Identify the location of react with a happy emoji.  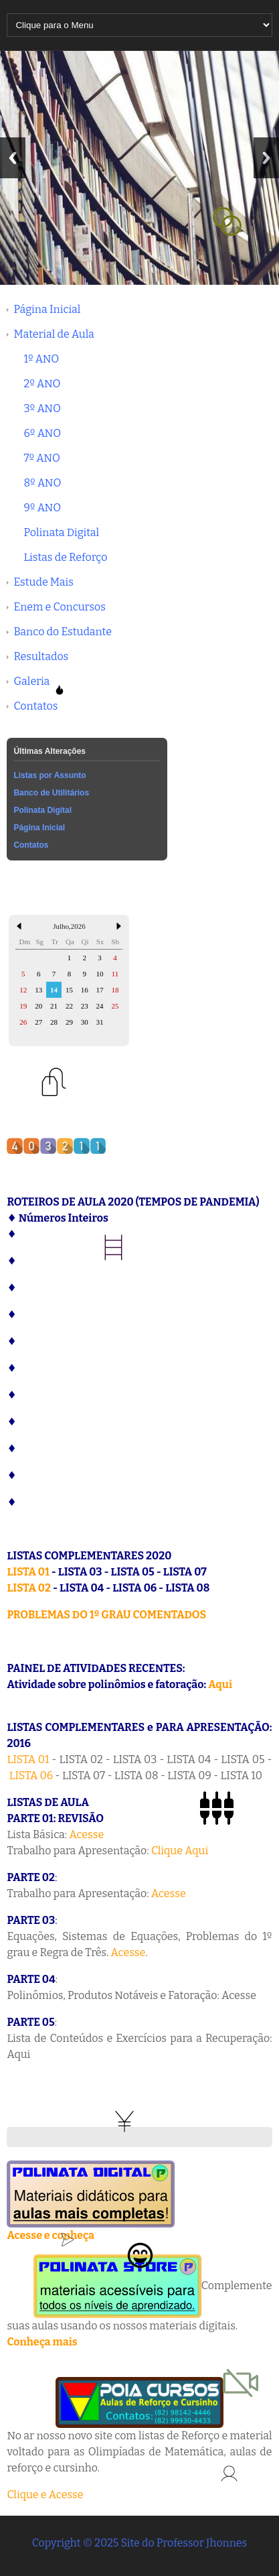
(140, 2255).